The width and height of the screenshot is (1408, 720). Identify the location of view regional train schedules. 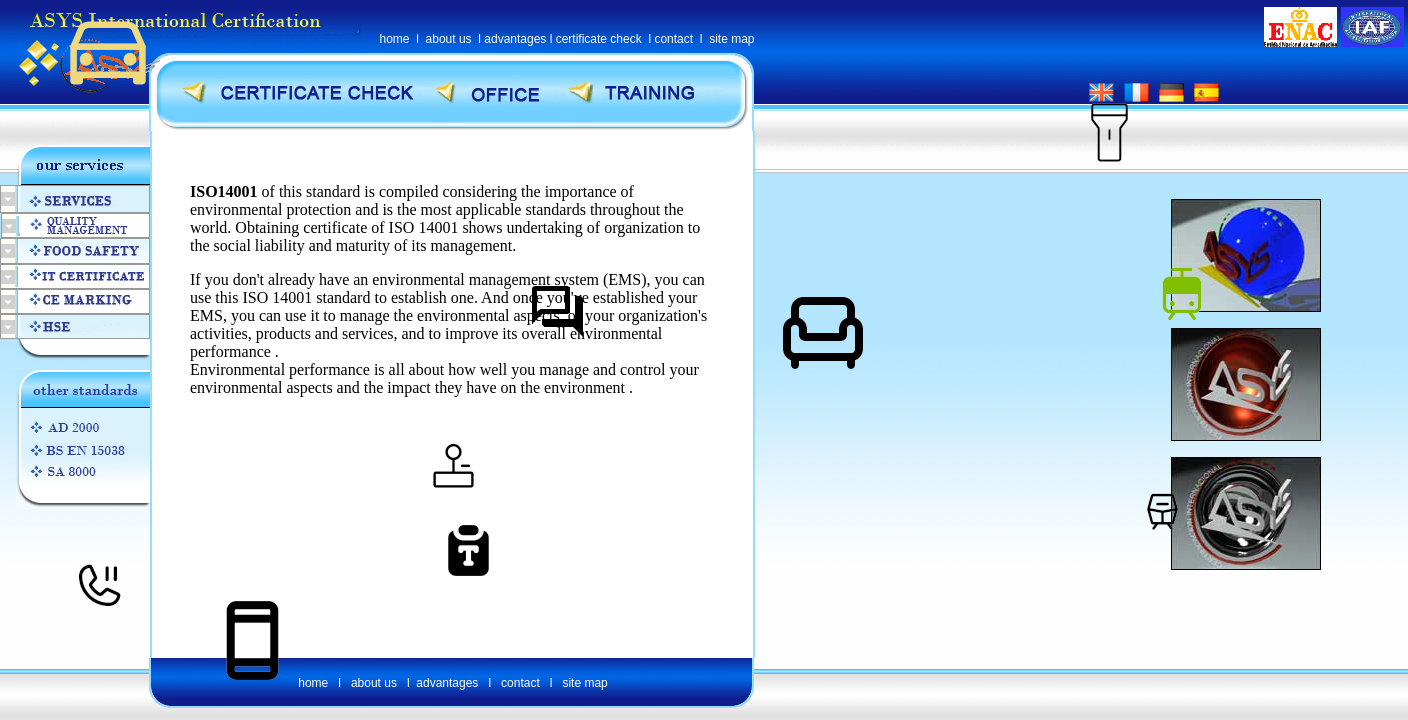
(1162, 510).